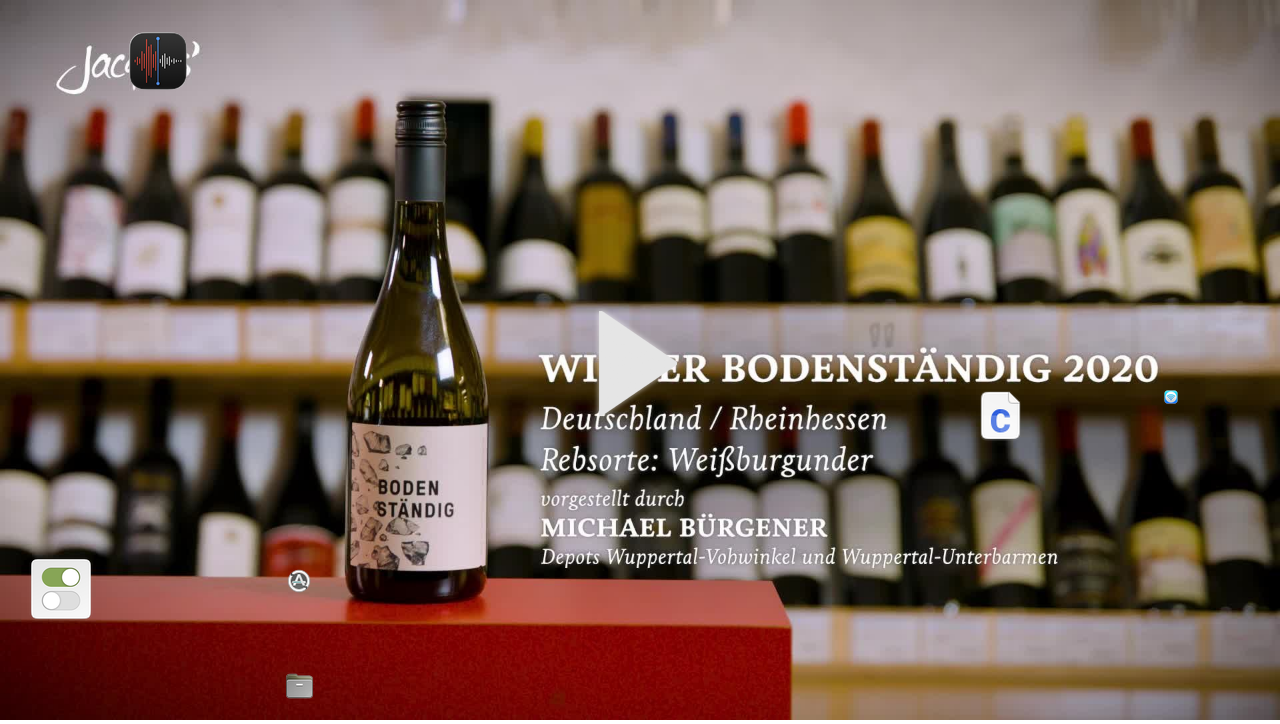 This screenshot has height=724, width=1280. Describe the element at coordinates (1000, 415) in the screenshot. I see `a C programming language source file` at that location.